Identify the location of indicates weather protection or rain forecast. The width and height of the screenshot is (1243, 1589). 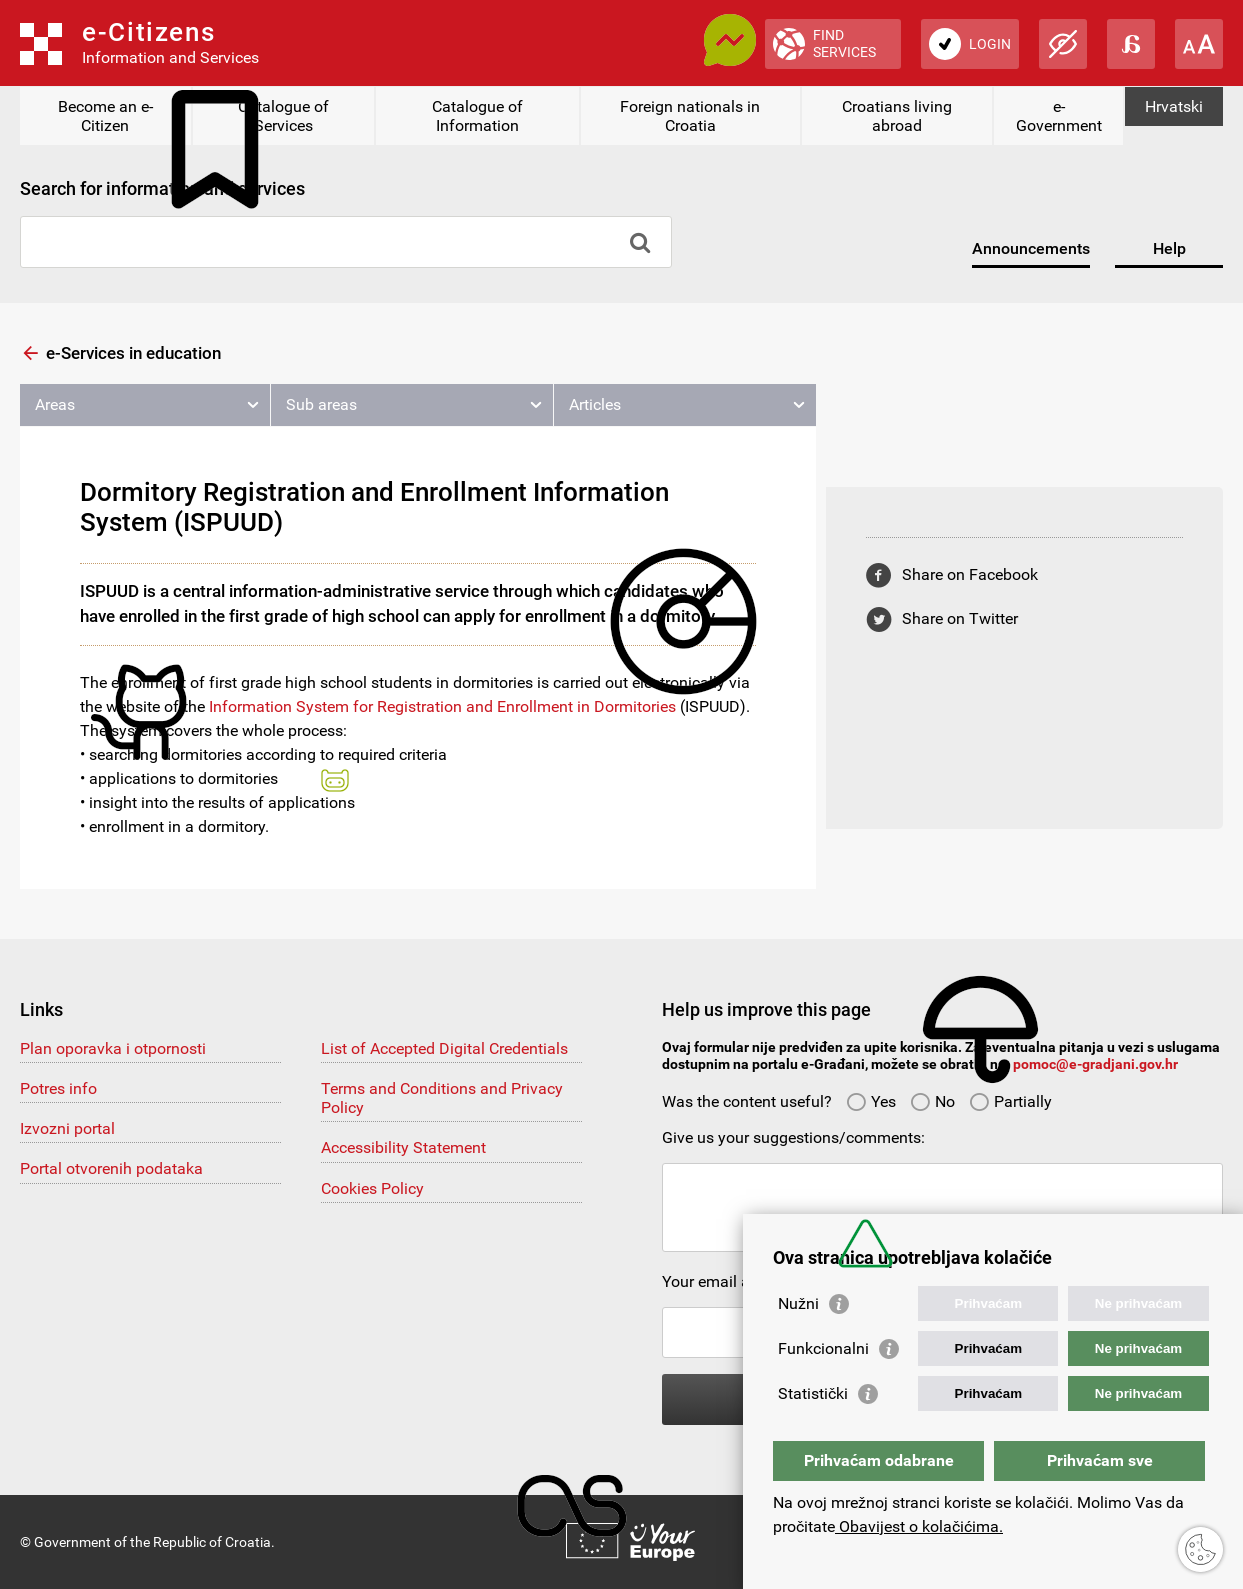
(980, 1029).